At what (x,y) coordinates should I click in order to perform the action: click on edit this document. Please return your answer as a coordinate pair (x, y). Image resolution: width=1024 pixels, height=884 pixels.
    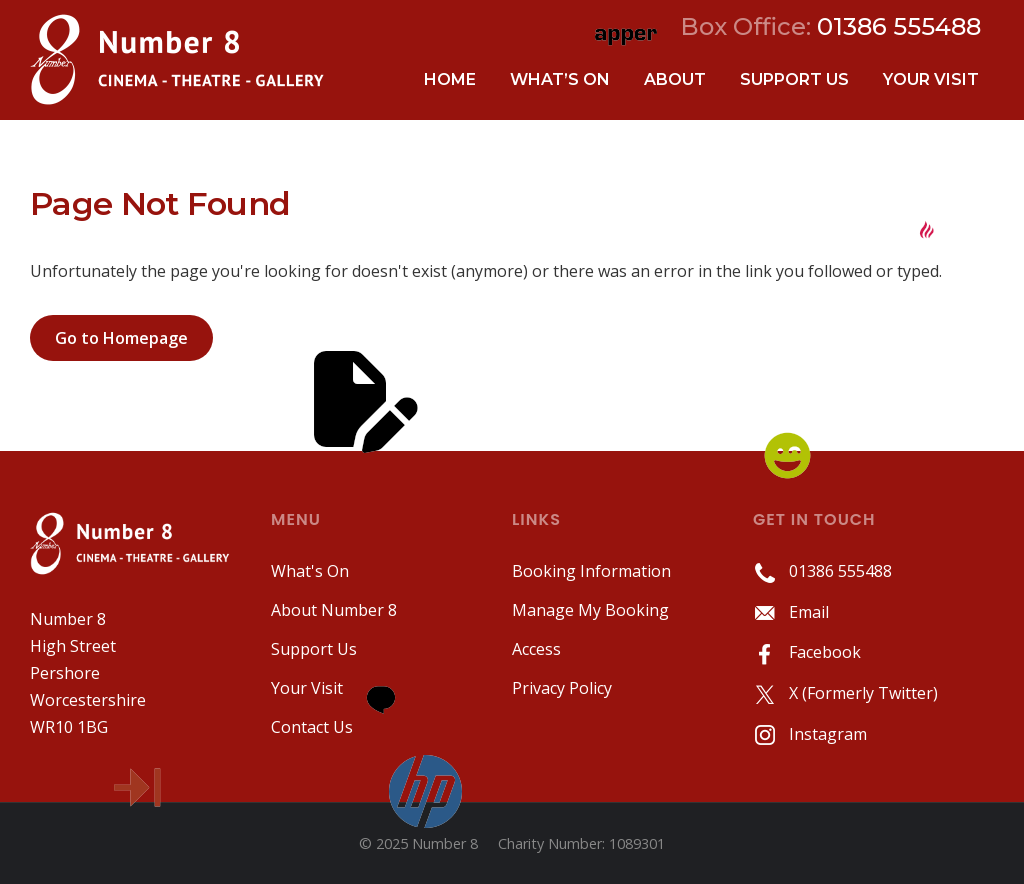
    Looking at the image, I should click on (362, 399).